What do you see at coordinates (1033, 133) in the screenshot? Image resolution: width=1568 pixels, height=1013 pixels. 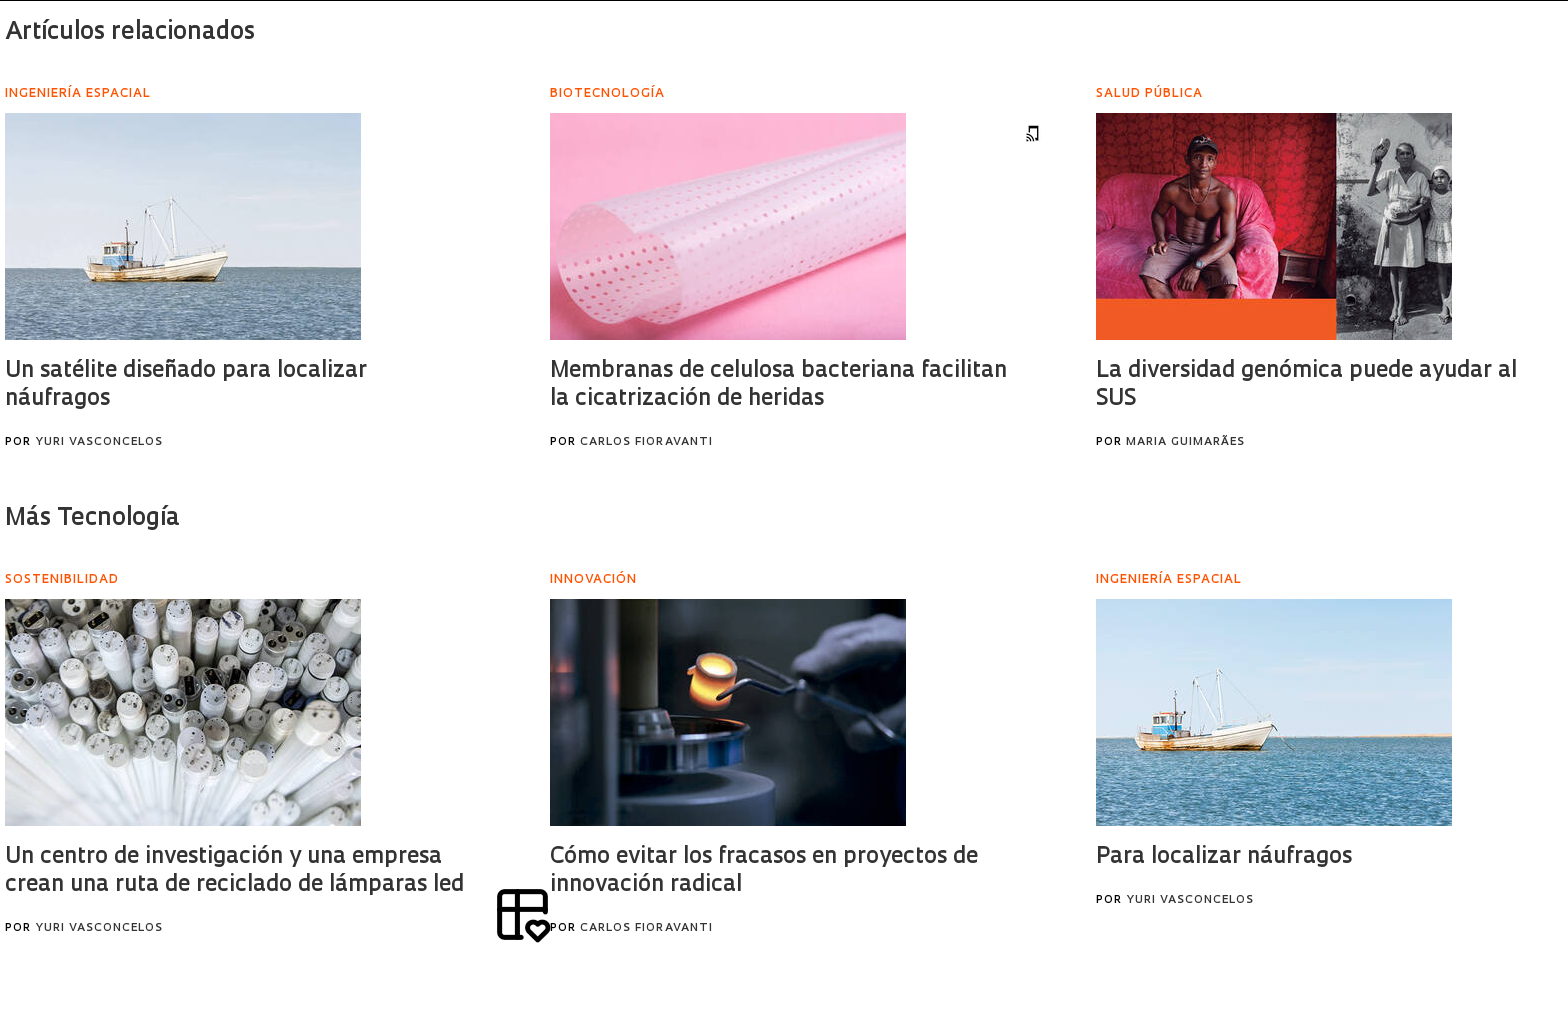 I see `tap to connect device via NFC or wireless` at bounding box center [1033, 133].